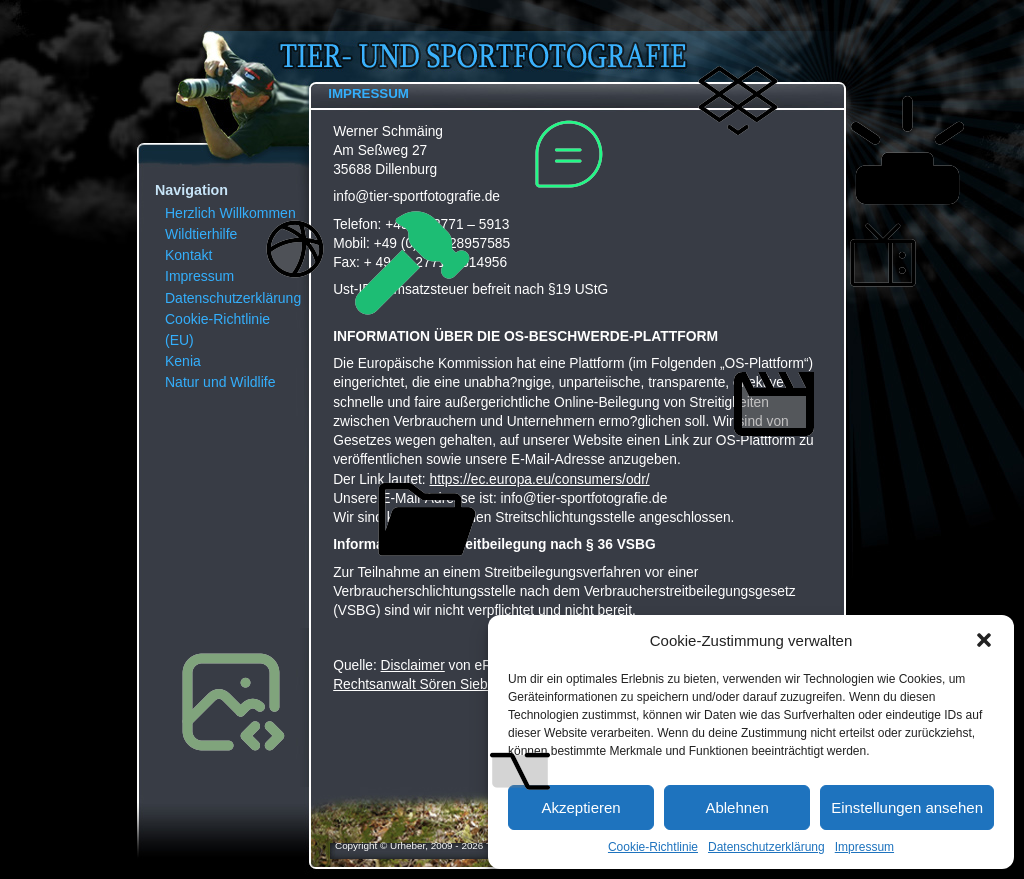 The height and width of the screenshot is (879, 1024). Describe the element at coordinates (907, 152) in the screenshot. I see `indicates active land mine or explosive hazard` at that location.